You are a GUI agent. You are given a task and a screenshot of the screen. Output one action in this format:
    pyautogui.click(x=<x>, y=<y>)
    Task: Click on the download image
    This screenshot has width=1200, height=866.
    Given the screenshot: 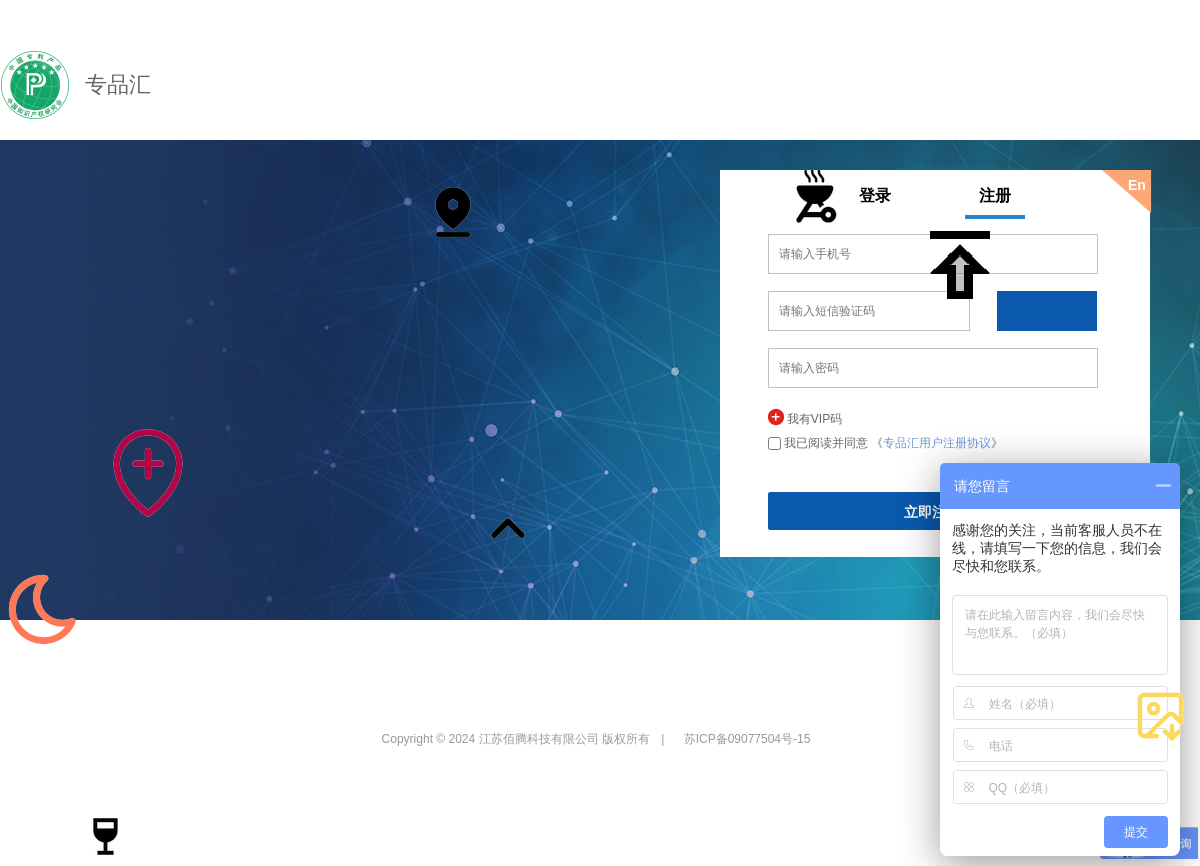 What is the action you would take?
    pyautogui.click(x=1160, y=715)
    